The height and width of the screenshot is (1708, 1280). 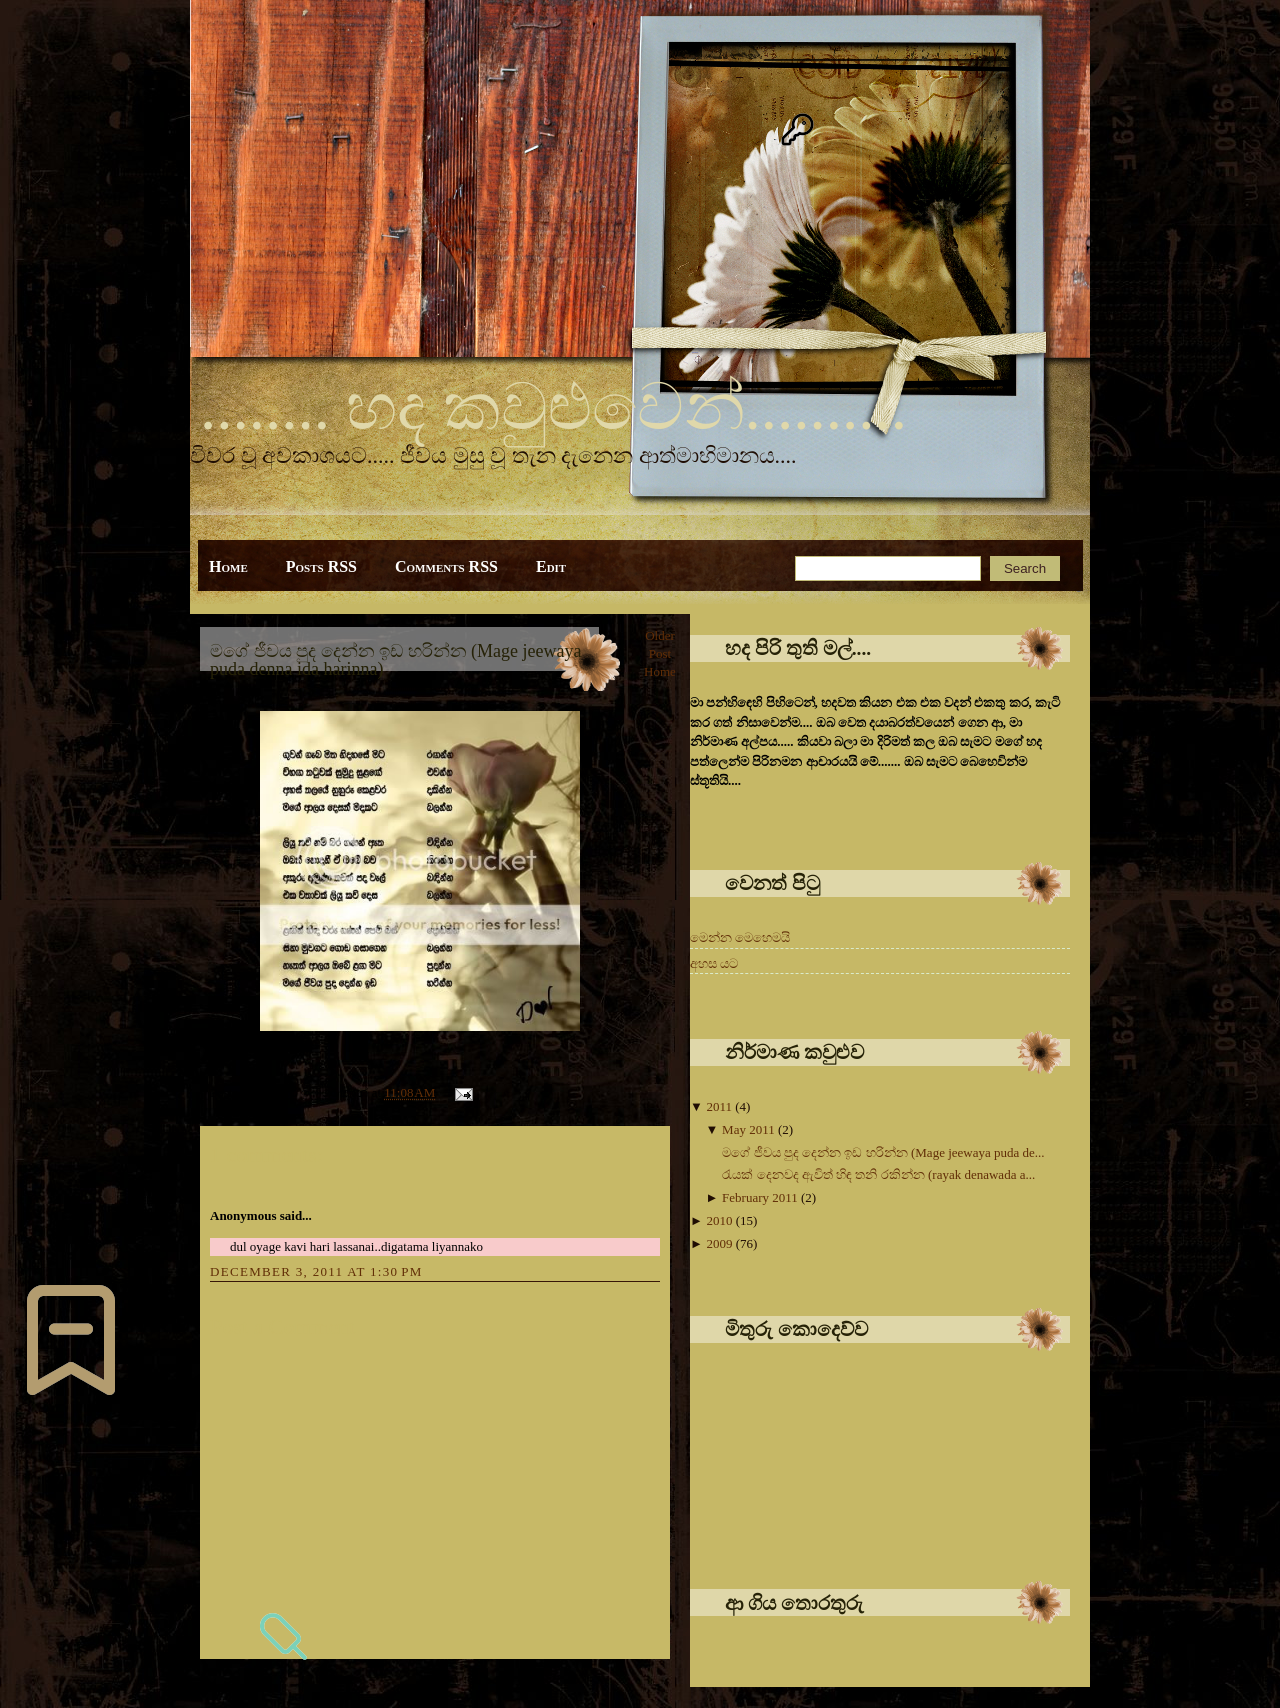 I want to click on access frozen treats or dessert options, so click(x=283, y=1636).